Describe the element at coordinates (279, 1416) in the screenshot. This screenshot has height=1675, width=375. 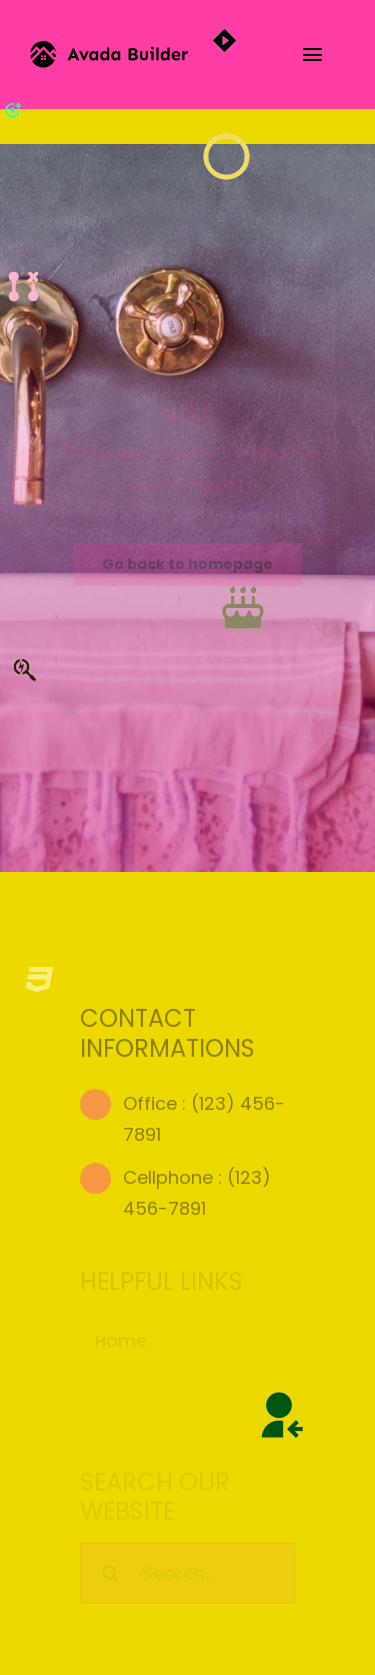
I see `incoming user request or invitation` at that location.